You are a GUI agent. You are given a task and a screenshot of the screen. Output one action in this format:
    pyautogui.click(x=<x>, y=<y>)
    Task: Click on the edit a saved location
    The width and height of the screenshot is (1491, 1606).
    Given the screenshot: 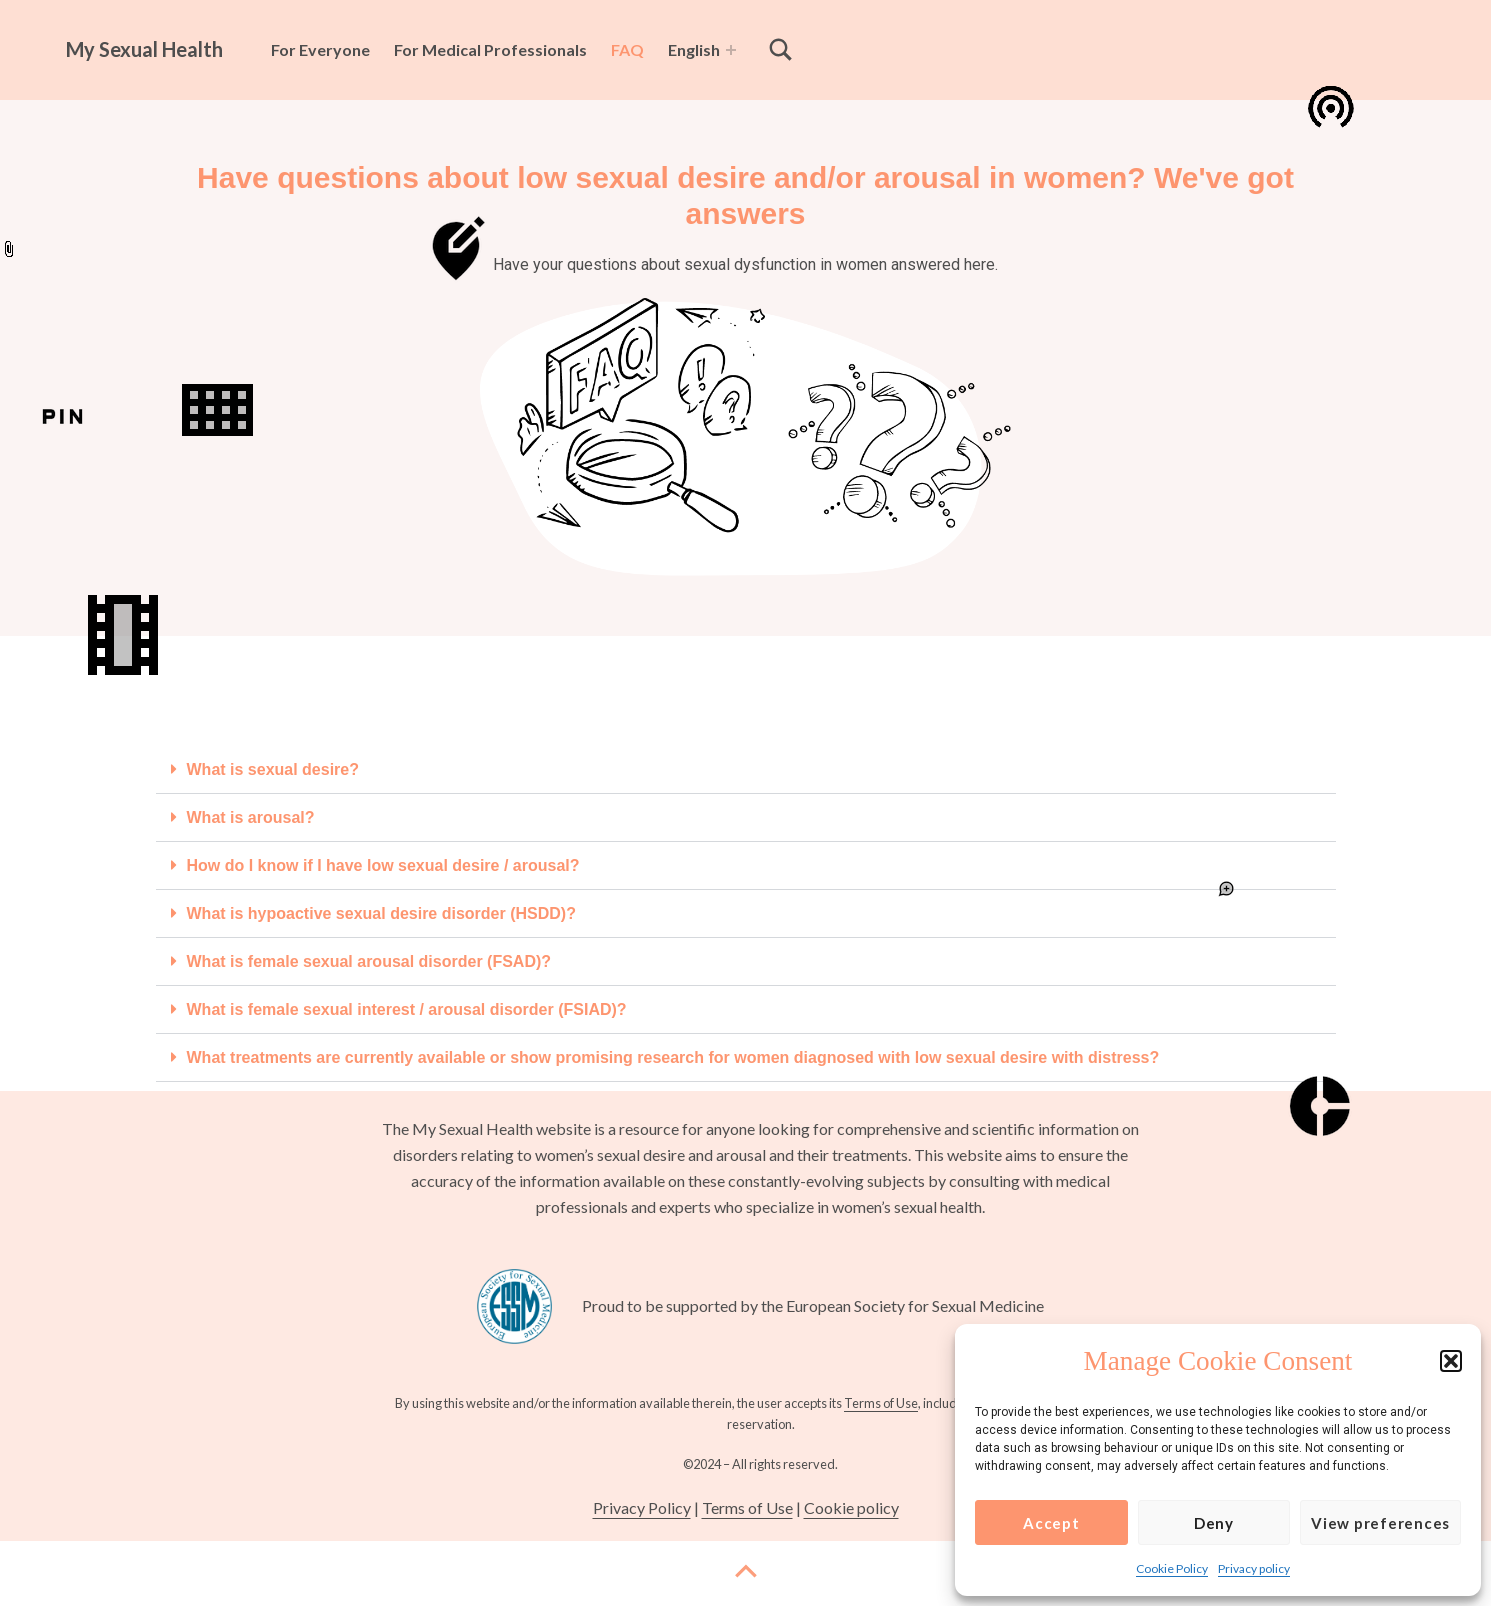 What is the action you would take?
    pyautogui.click(x=456, y=251)
    